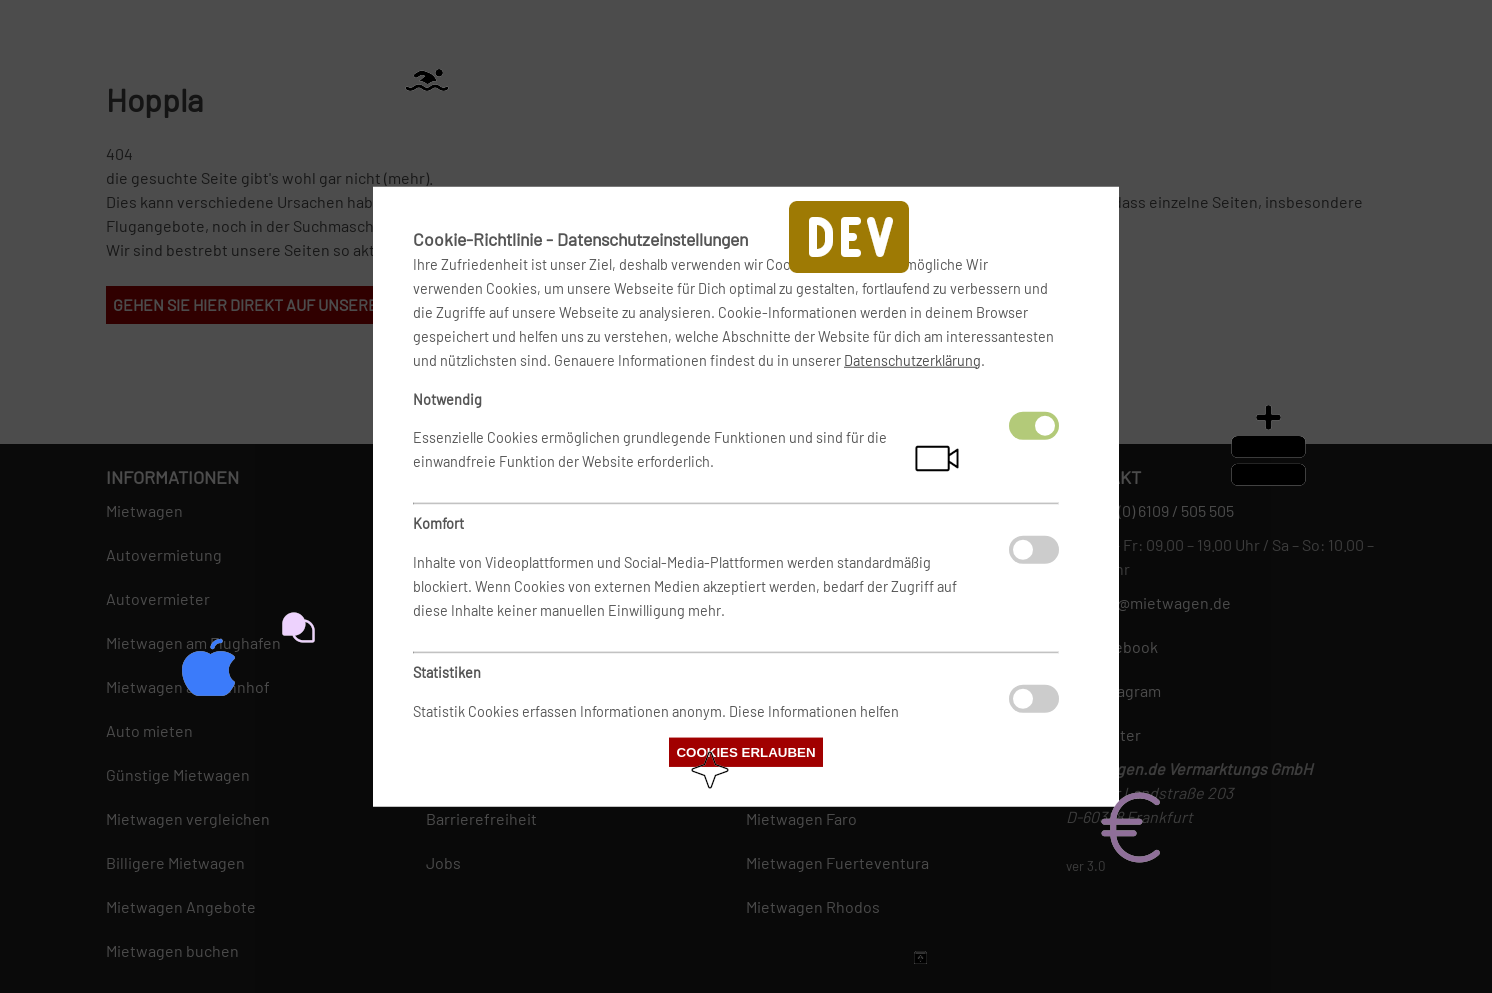  What do you see at coordinates (210, 671) in the screenshot?
I see `apple brand or product indicator` at bounding box center [210, 671].